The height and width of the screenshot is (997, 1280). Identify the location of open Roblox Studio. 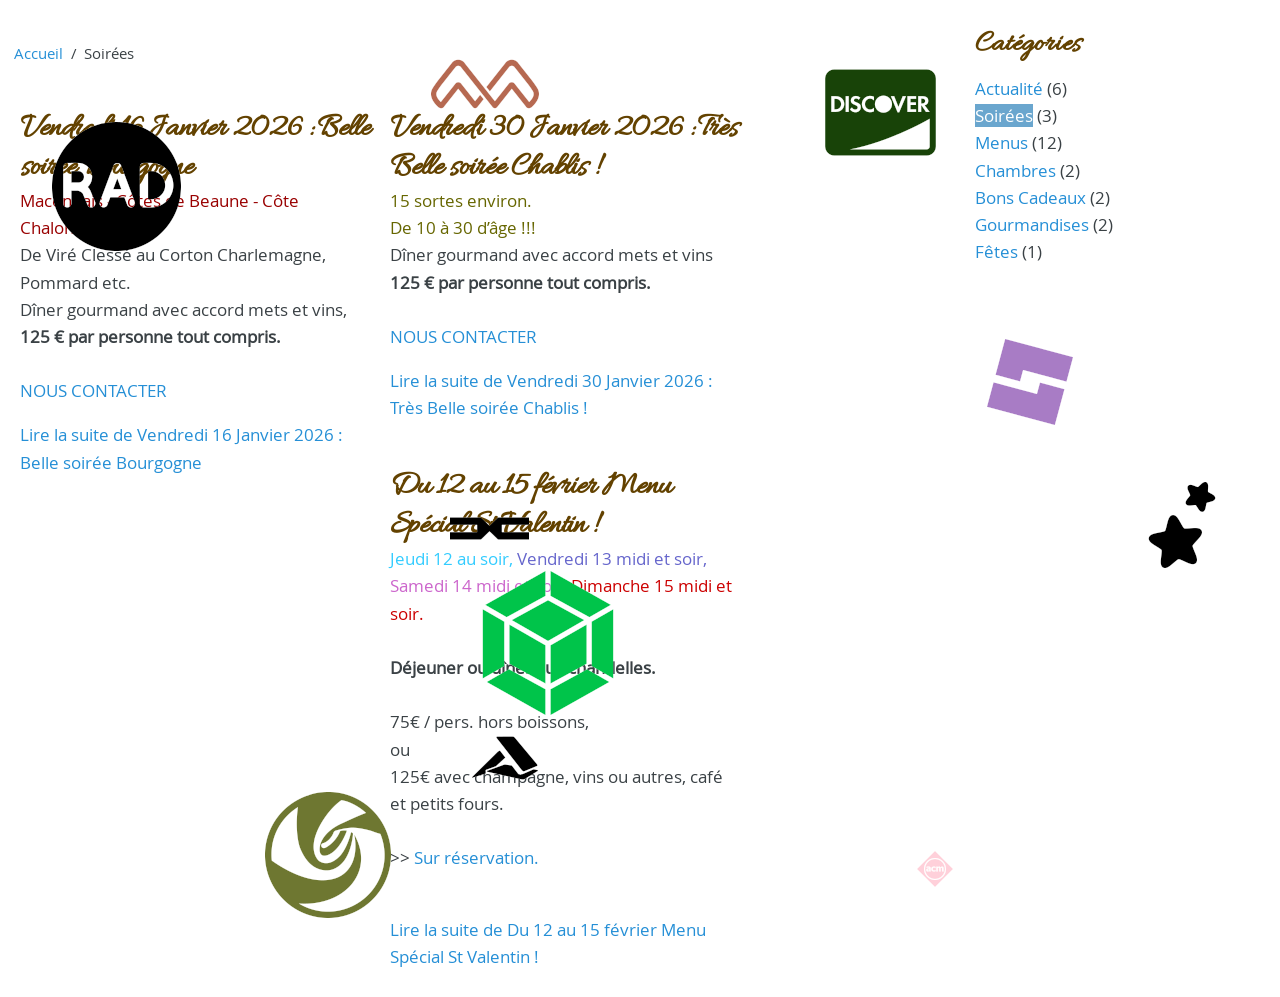
(1030, 382).